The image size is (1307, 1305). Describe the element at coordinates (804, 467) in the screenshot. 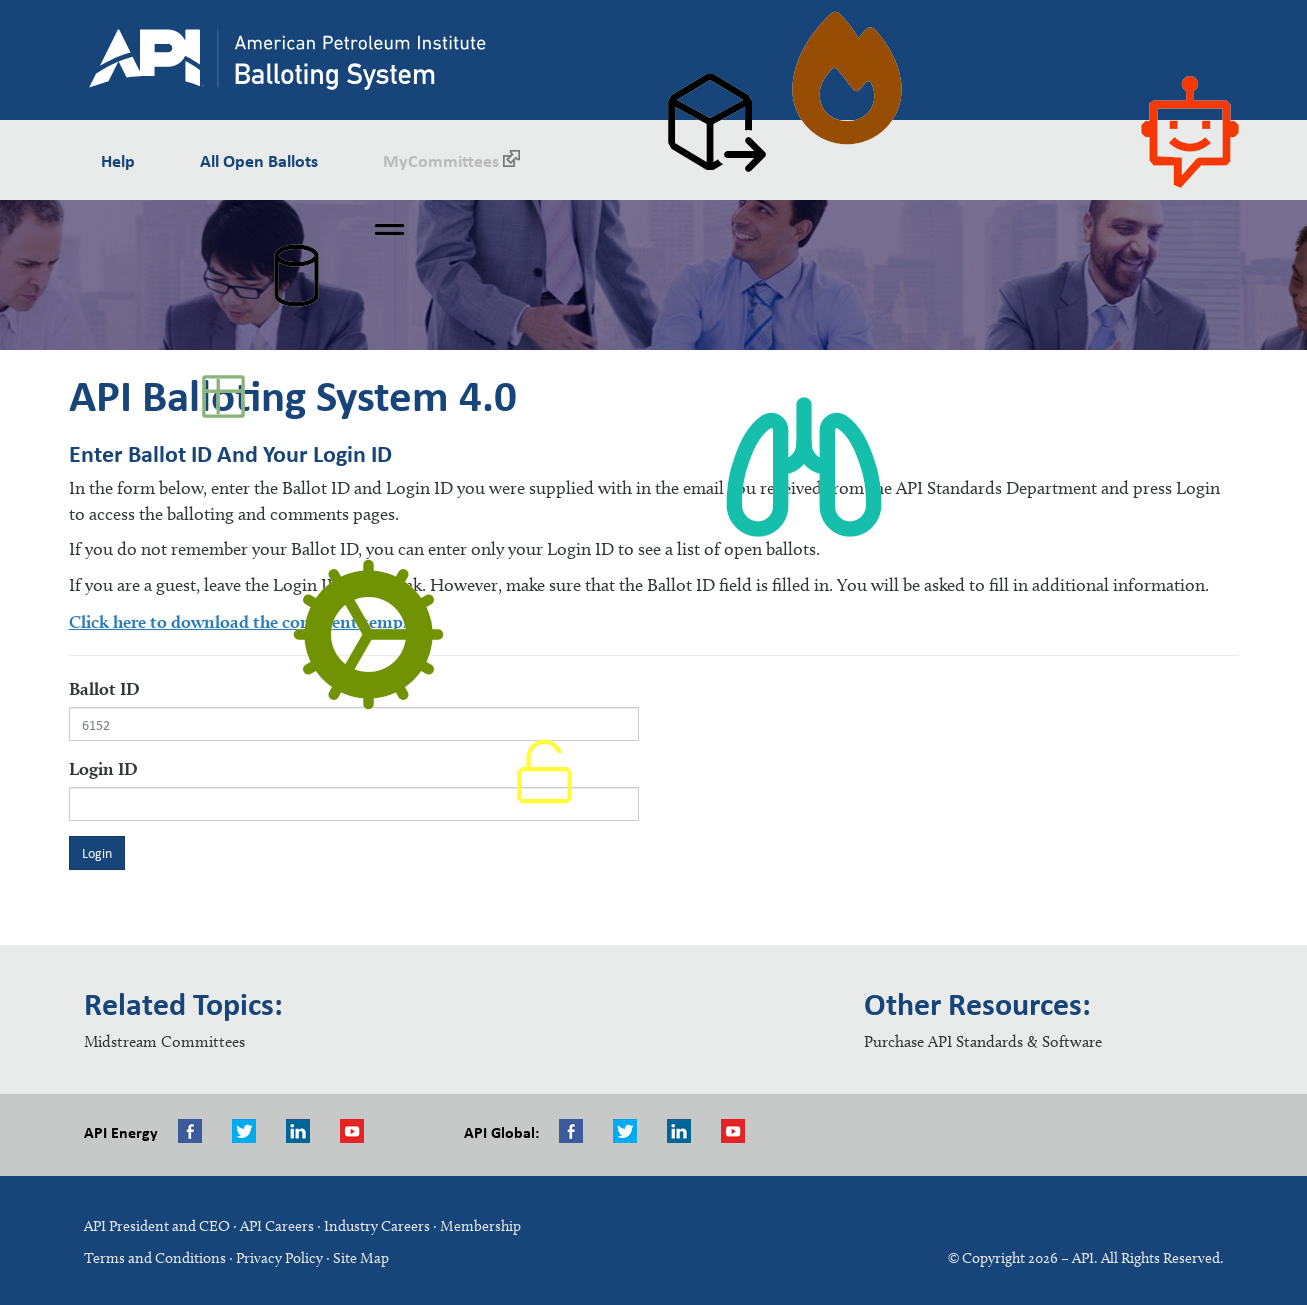

I see `access respiratory health information` at that location.